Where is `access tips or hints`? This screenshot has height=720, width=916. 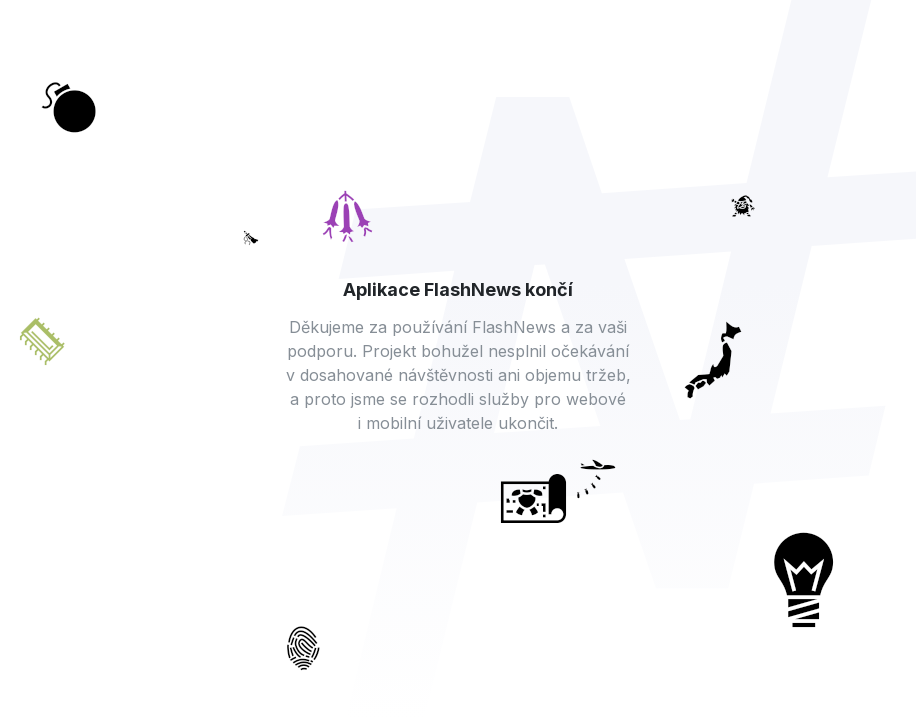 access tips or hints is located at coordinates (805, 580).